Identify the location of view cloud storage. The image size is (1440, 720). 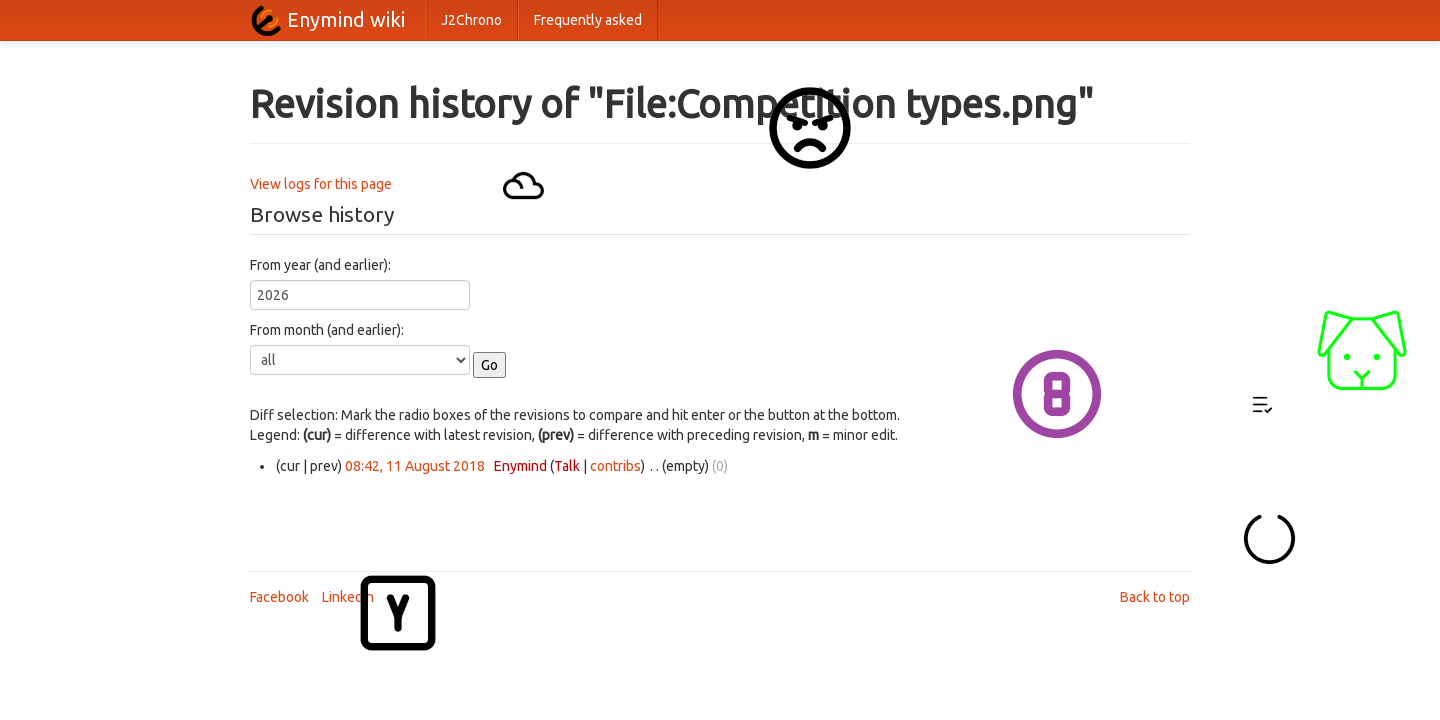
(523, 185).